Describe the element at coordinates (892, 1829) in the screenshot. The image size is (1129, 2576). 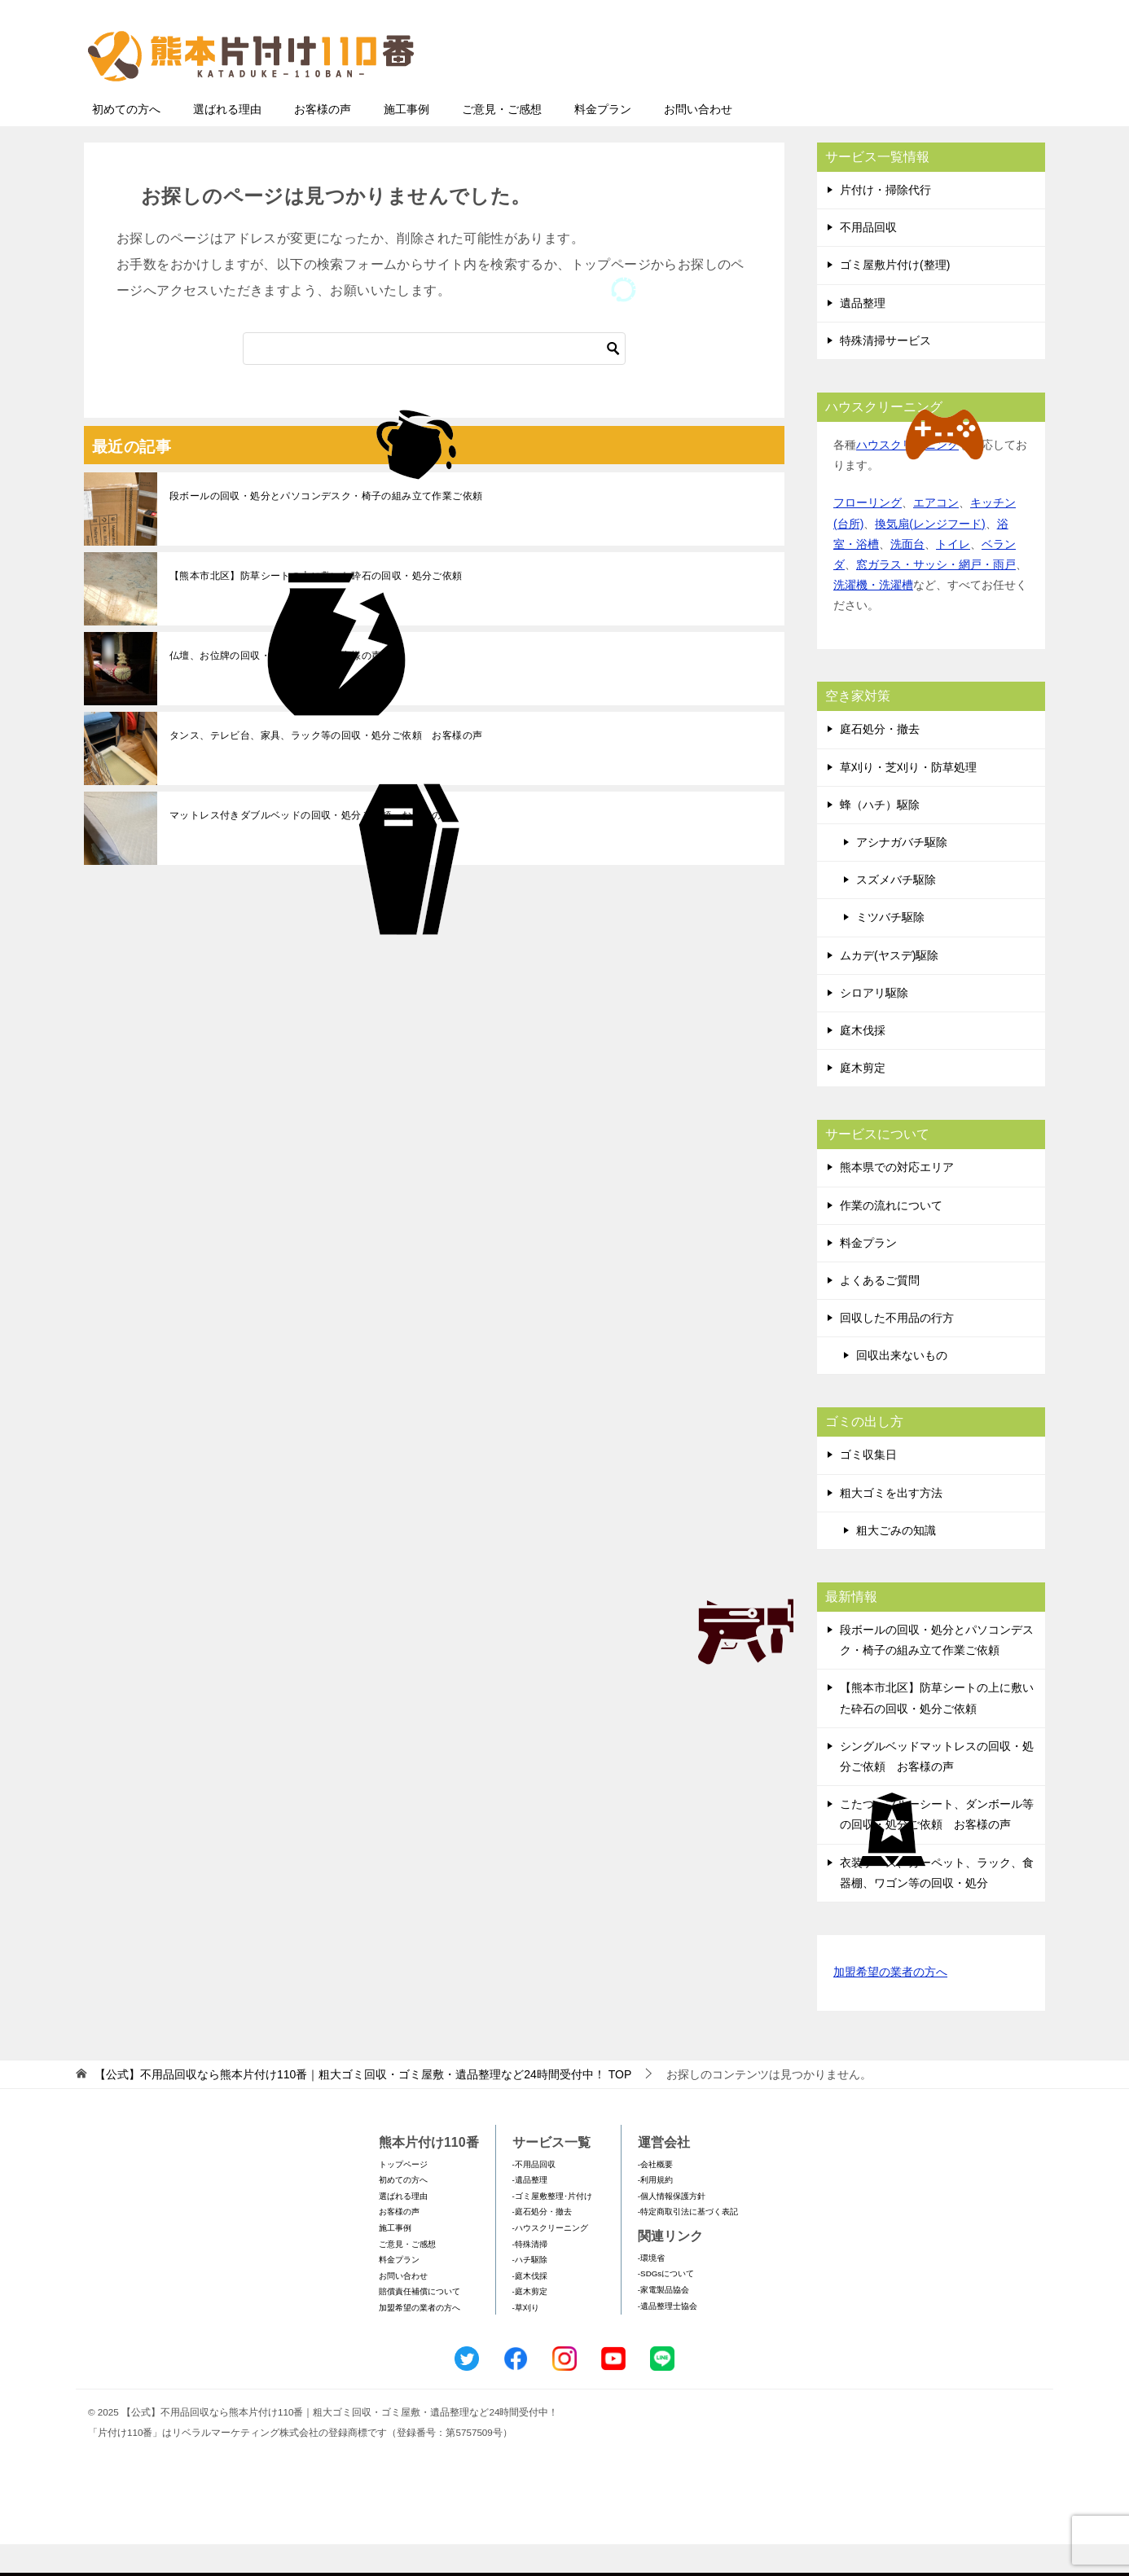
I see `access shrine or altar features in gameplay` at that location.